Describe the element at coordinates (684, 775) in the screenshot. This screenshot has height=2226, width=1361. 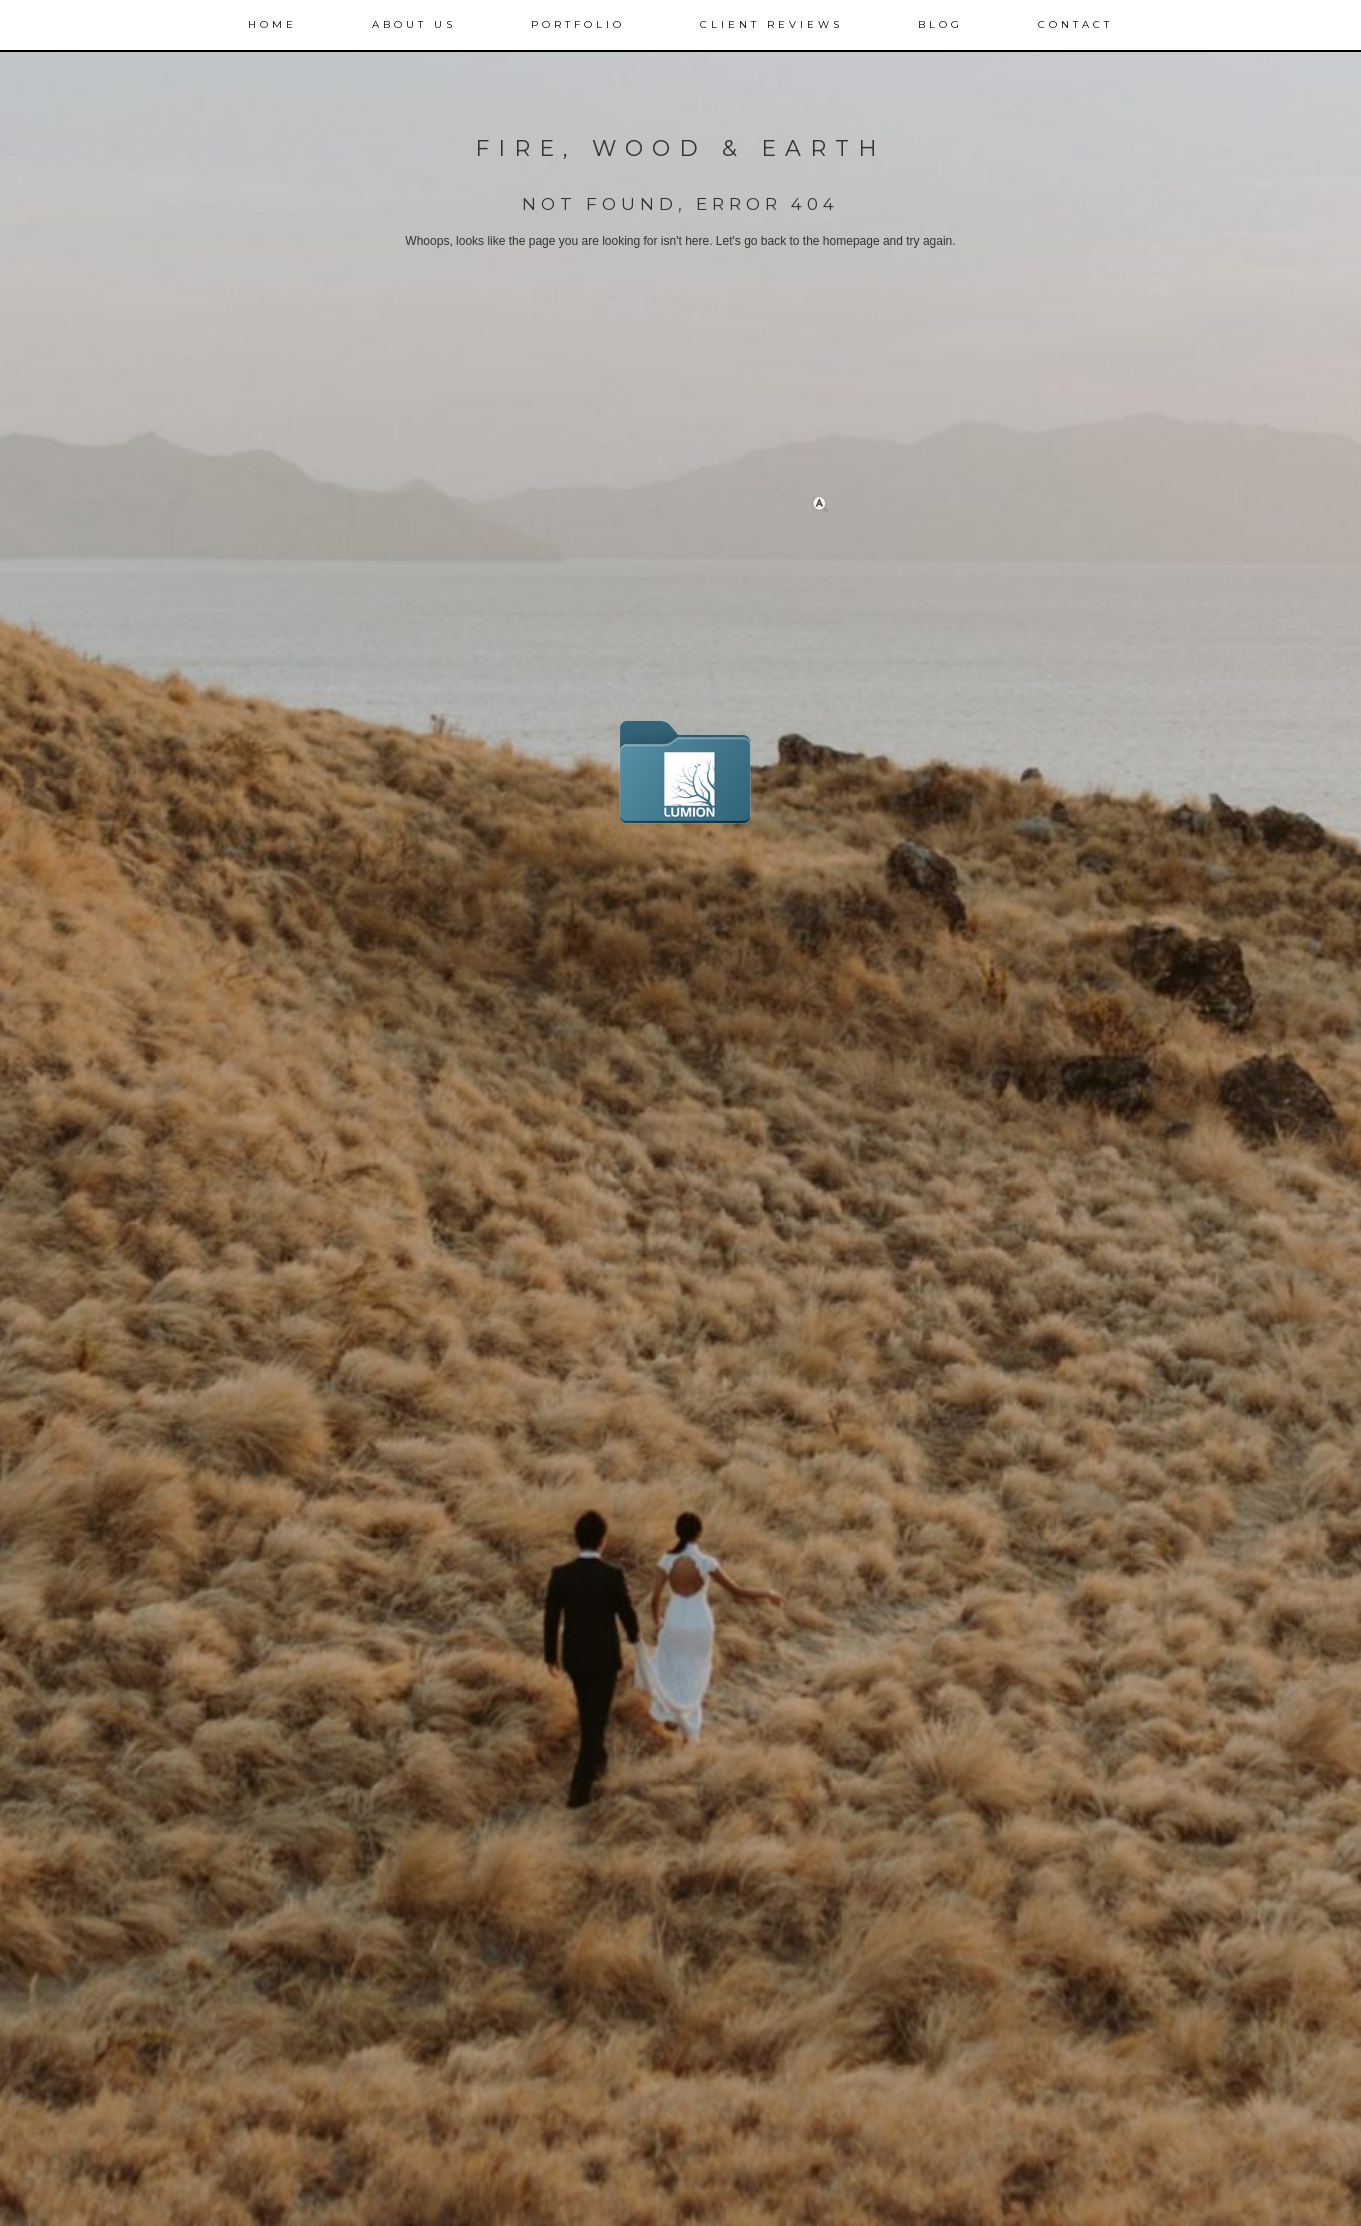
I see `open lumion project files folder` at that location.